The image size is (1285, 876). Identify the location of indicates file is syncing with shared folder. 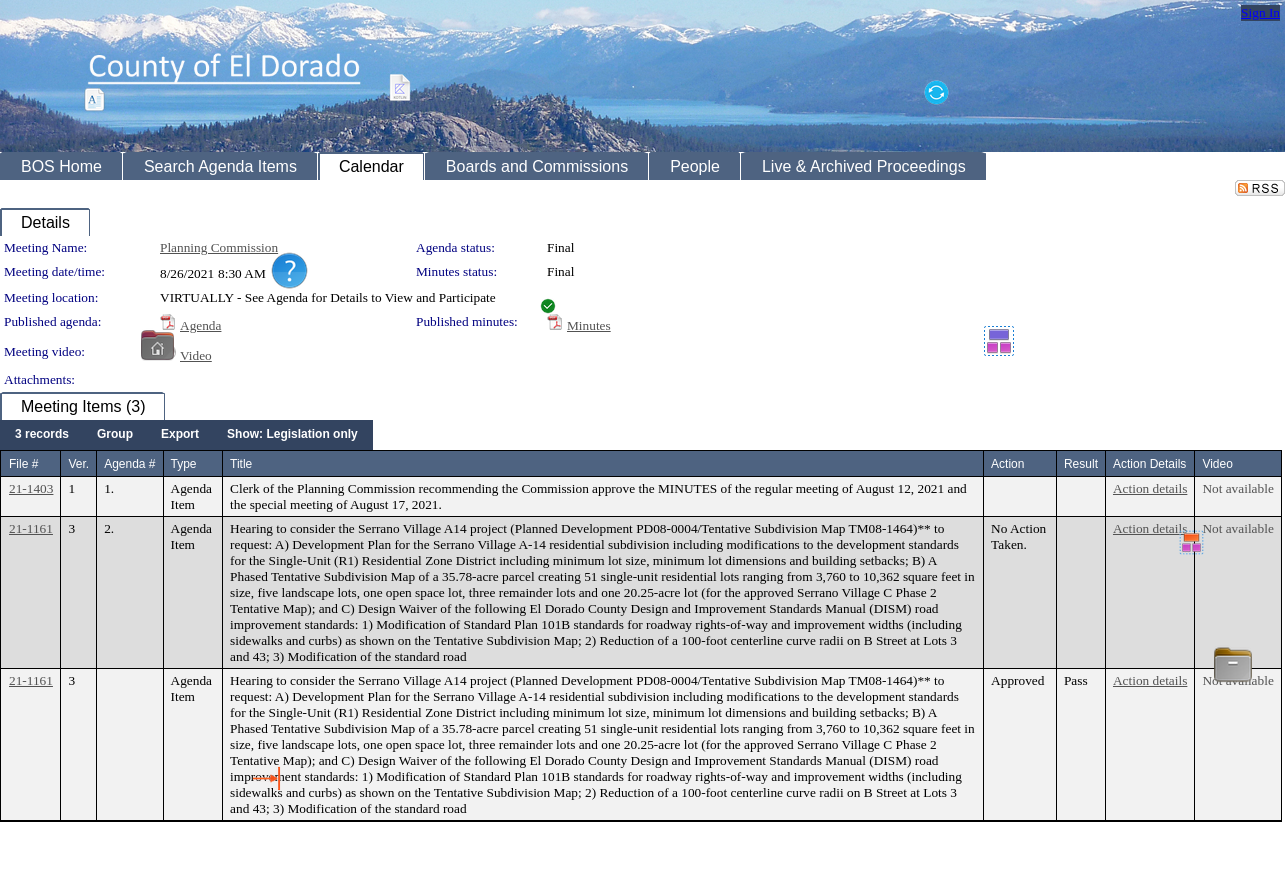
(936, 92).